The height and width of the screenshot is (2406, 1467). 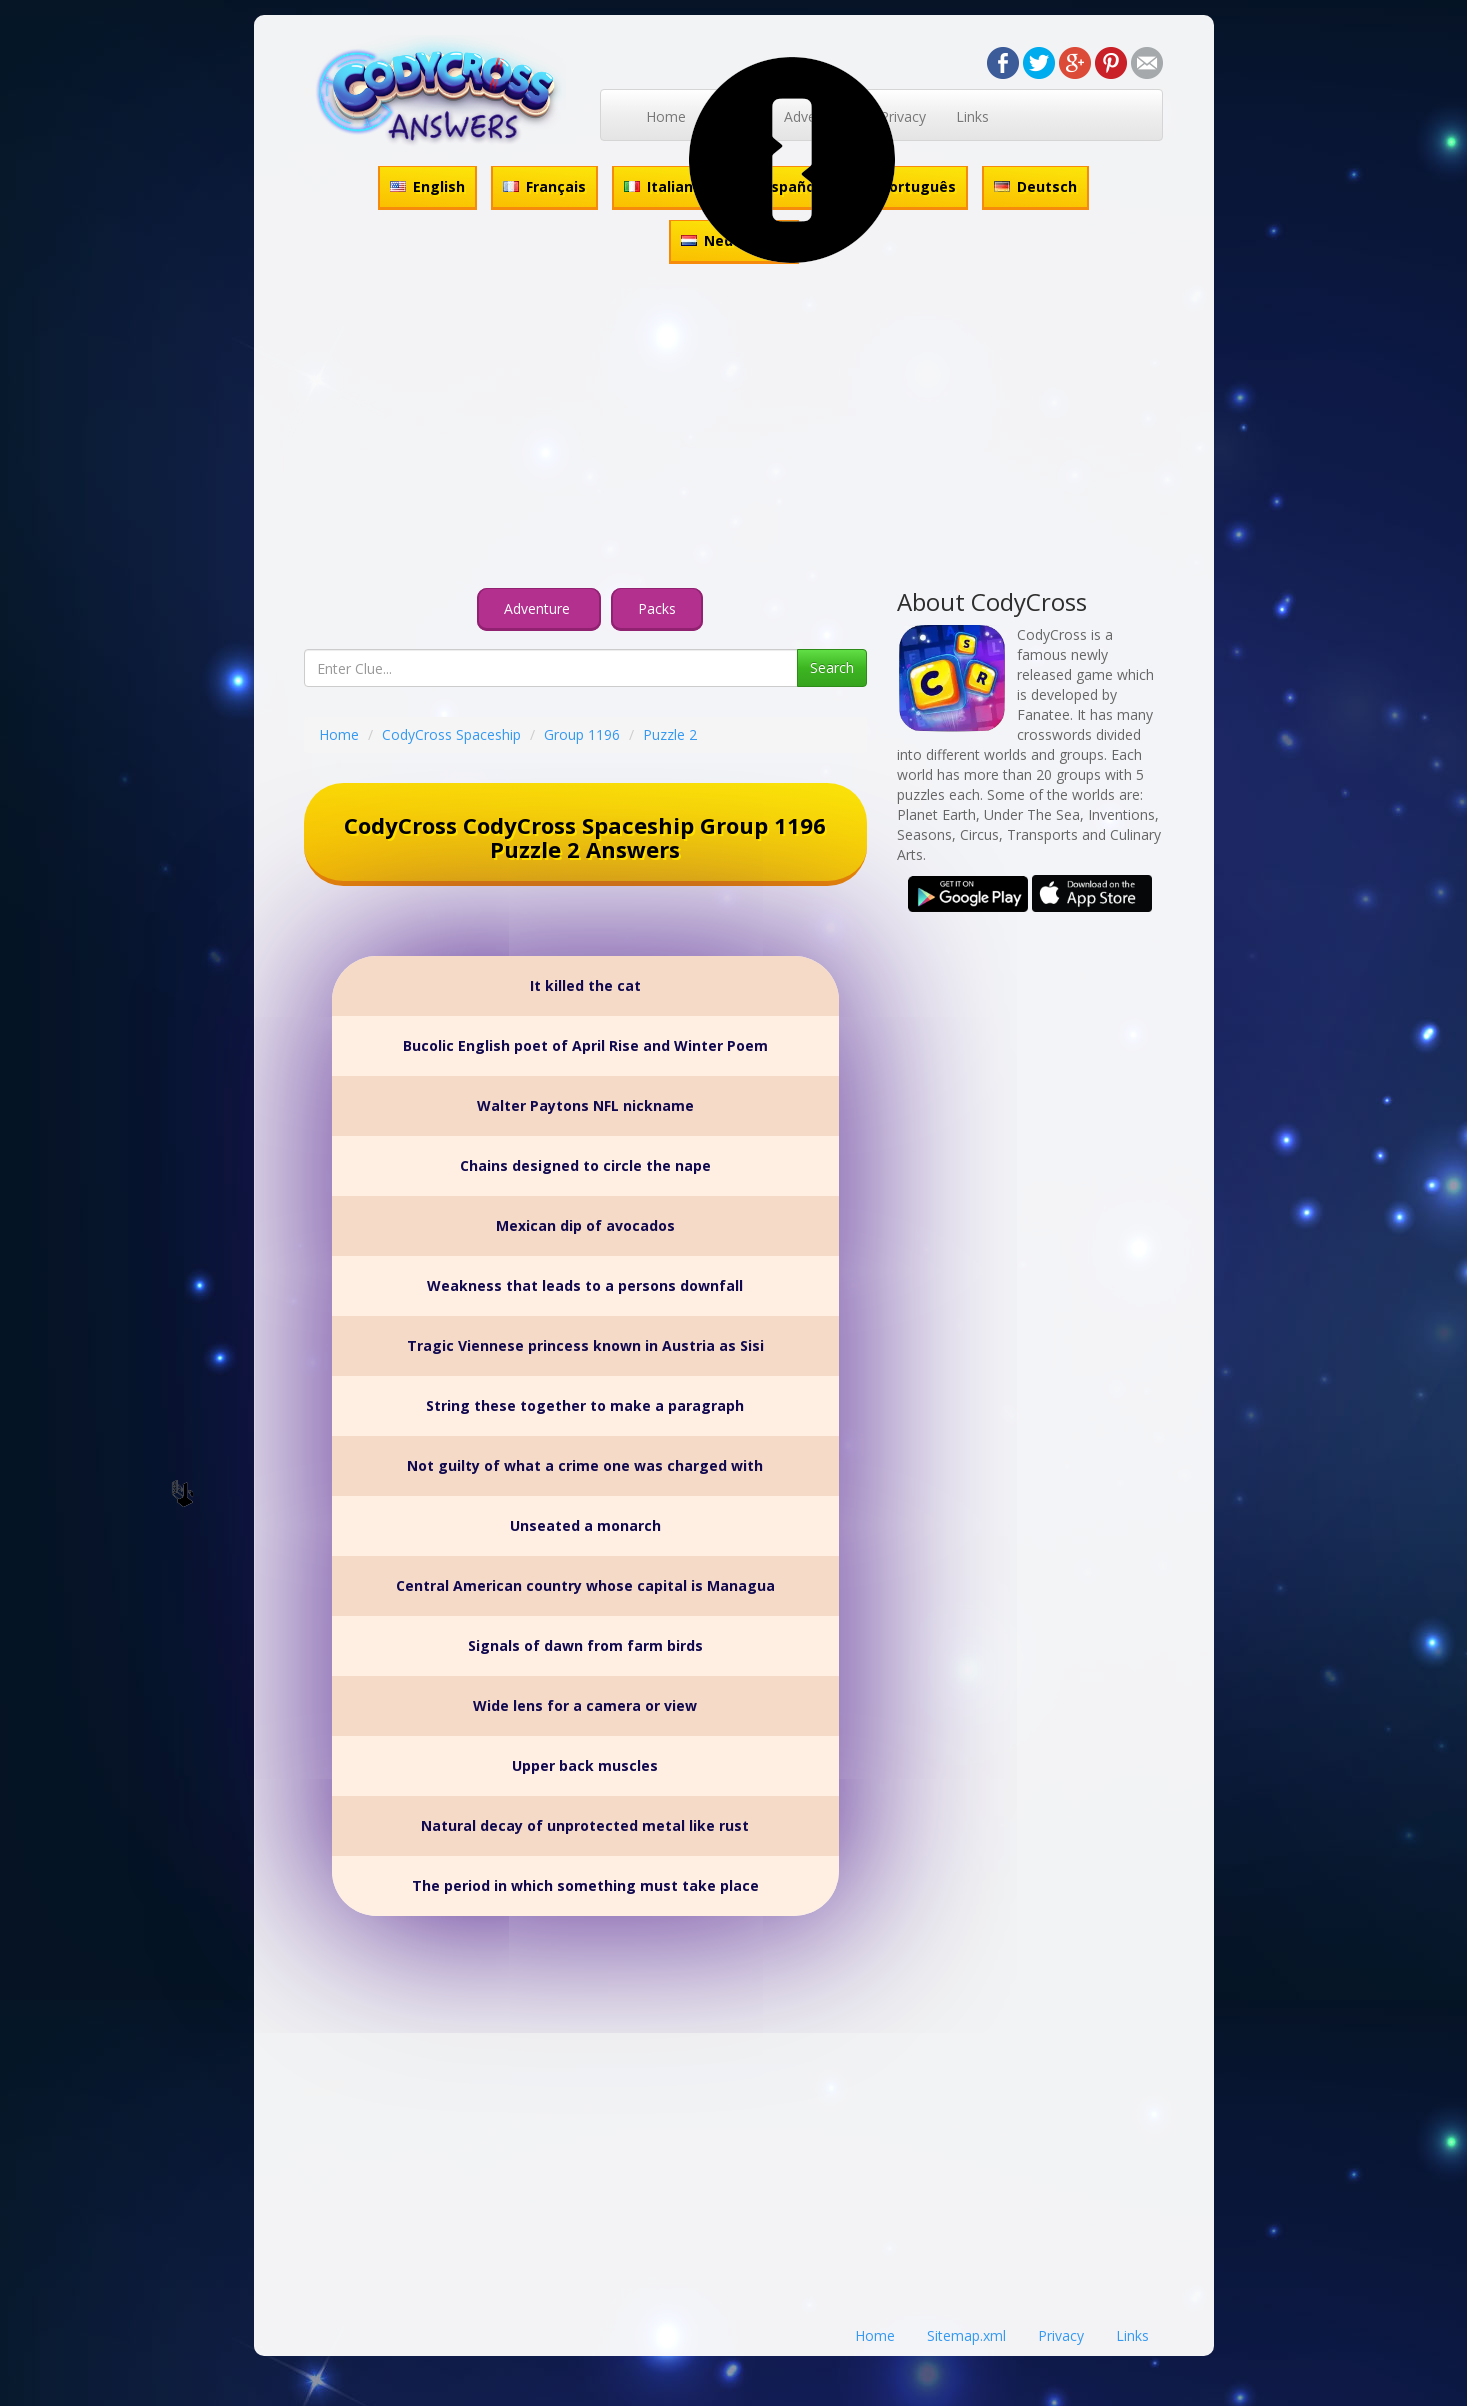 I want to click on tails operating system logo, so click(x=182, y=1493).